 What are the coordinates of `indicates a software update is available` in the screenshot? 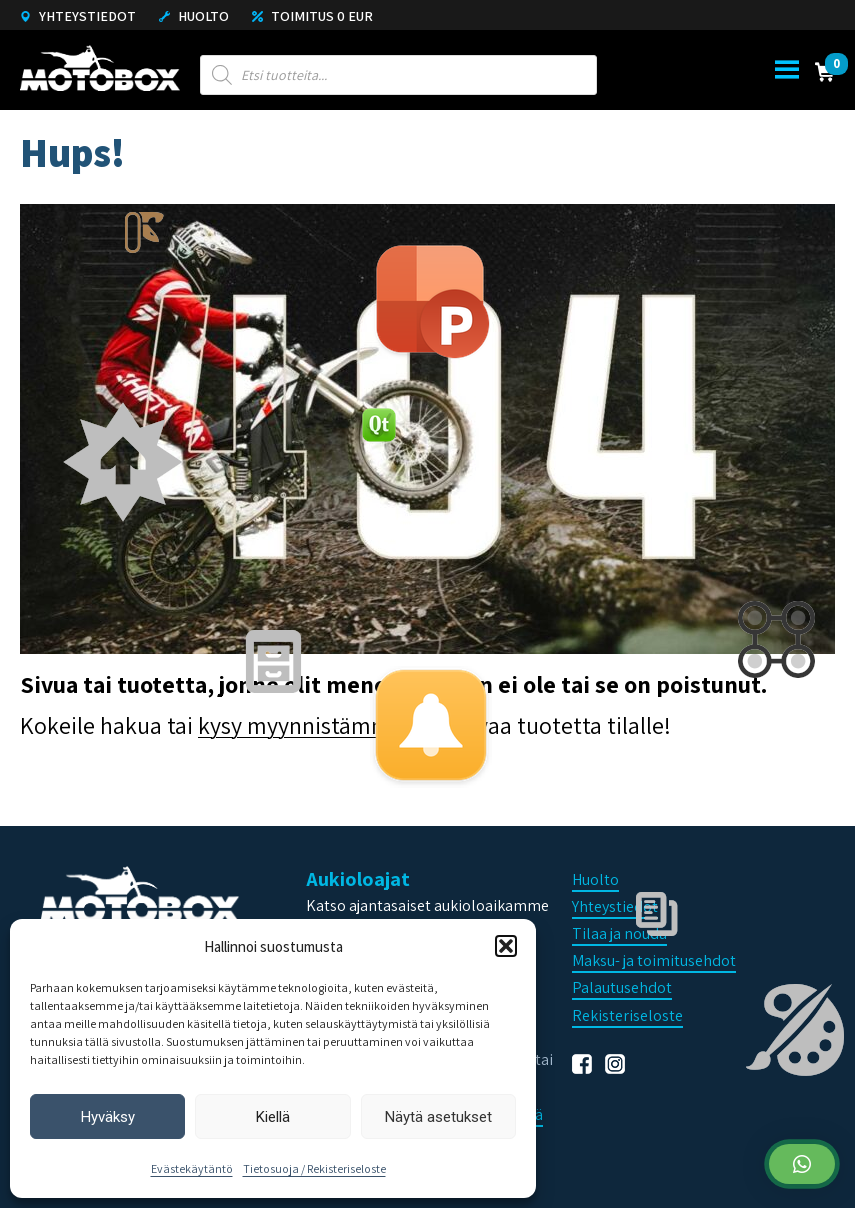 It's located at (123, 462).